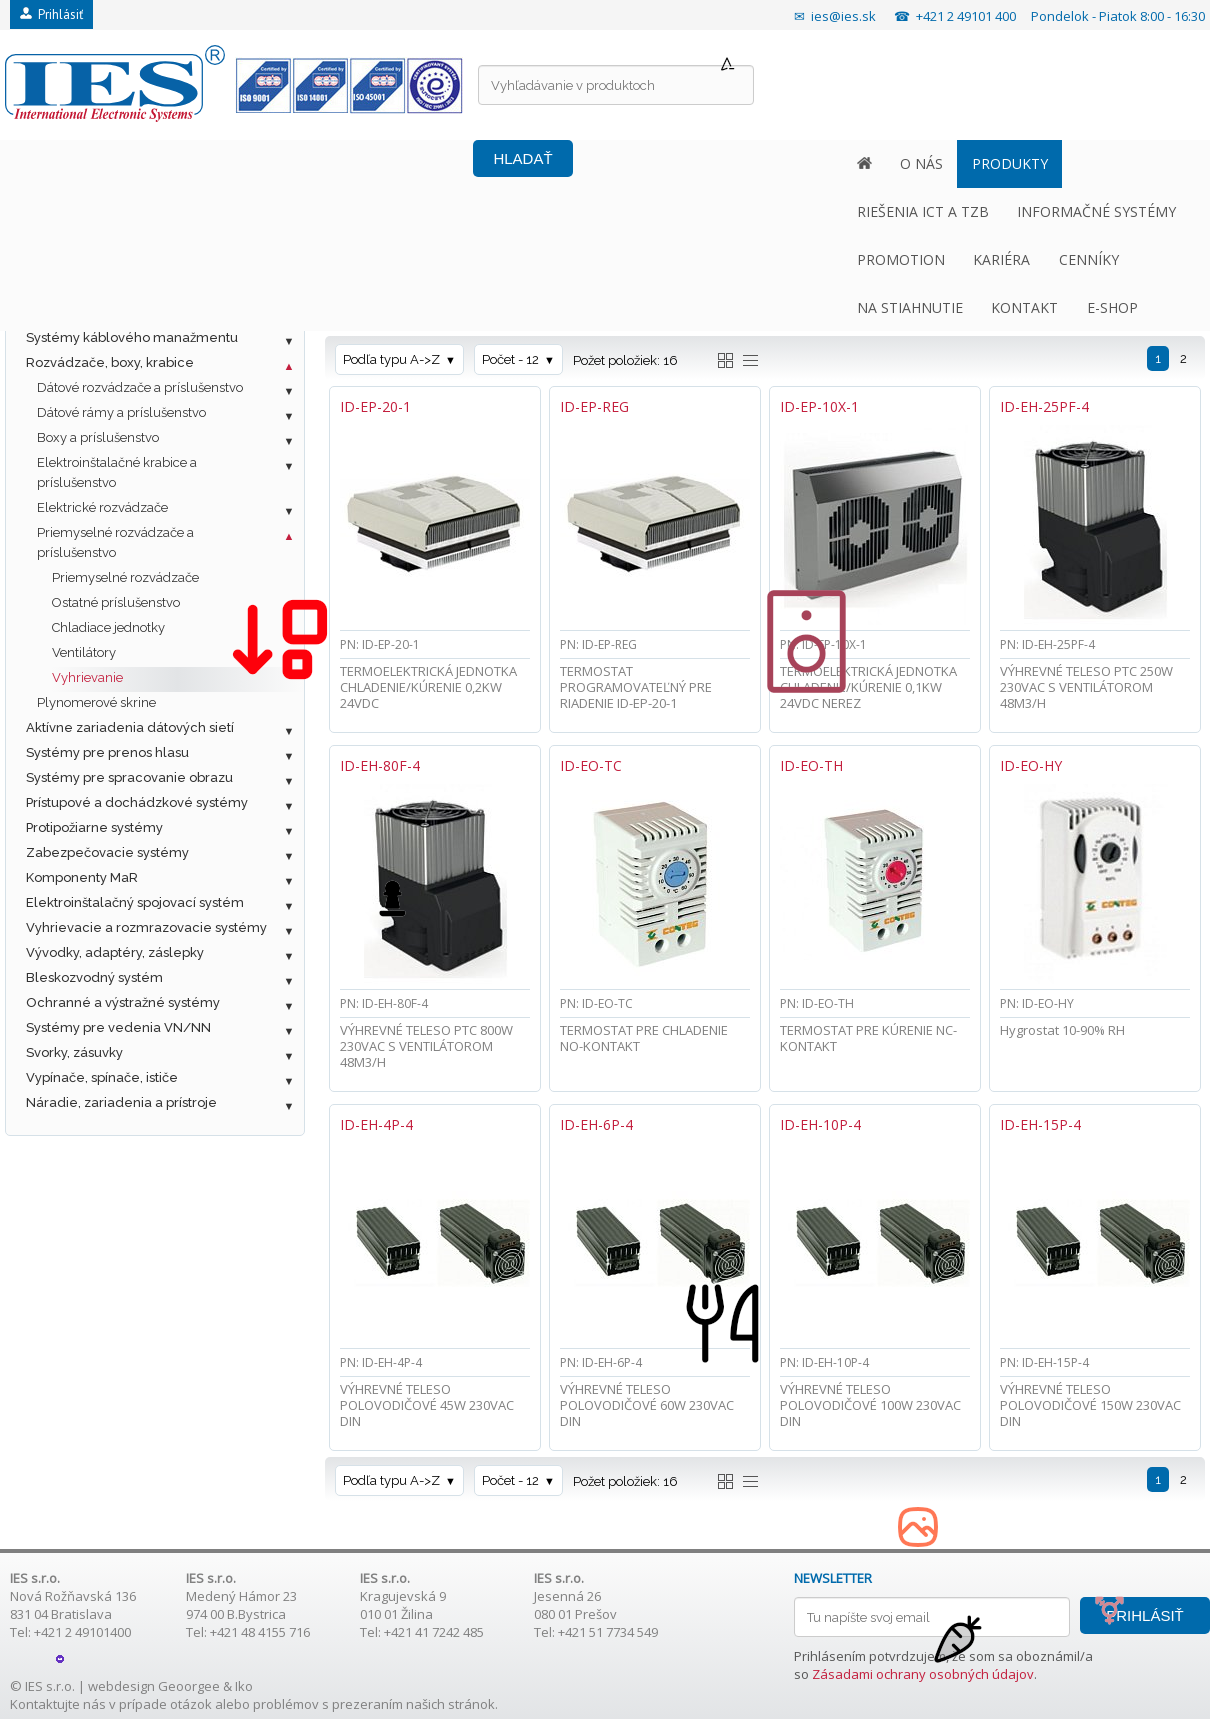 The height and width of the screenshot is (1719, 1210). Describe the element at coordinates (392, 899) in the screenshot. I see `play chess or access chess game` at that location.